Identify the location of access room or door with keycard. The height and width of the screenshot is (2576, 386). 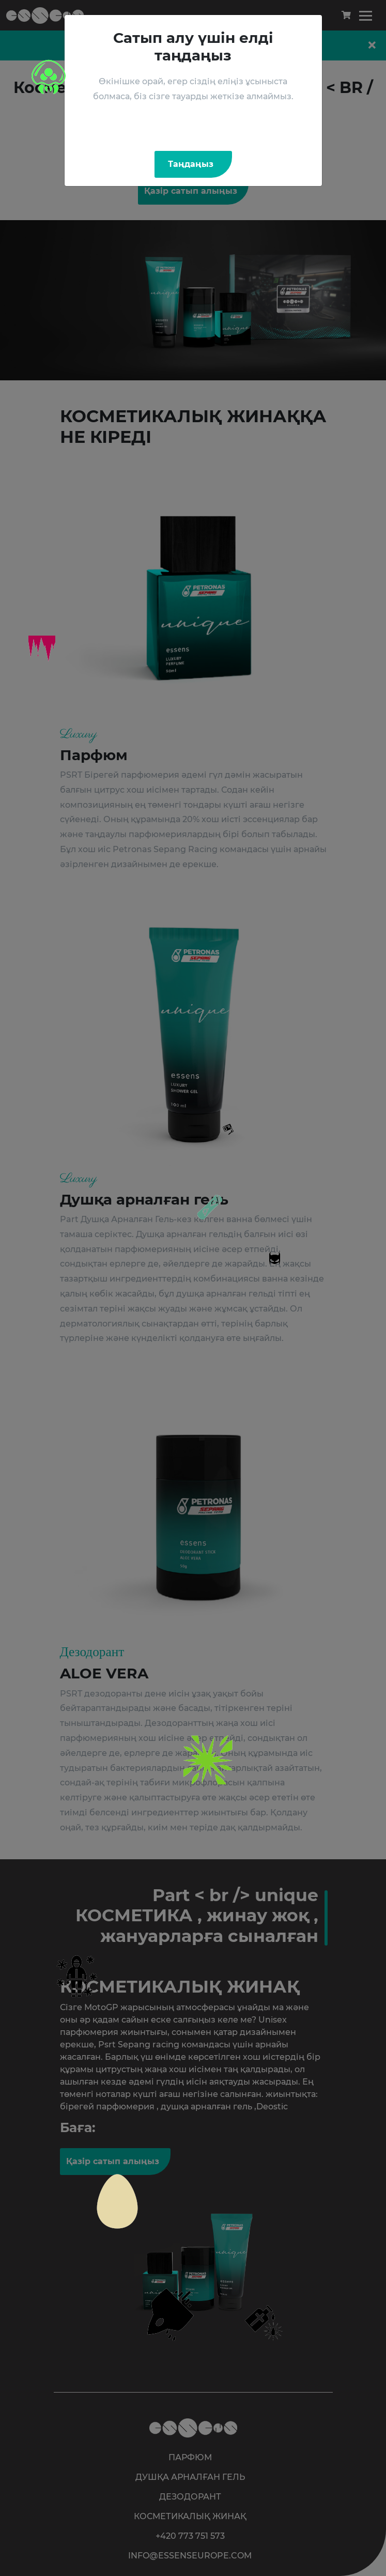
(228, 1129).